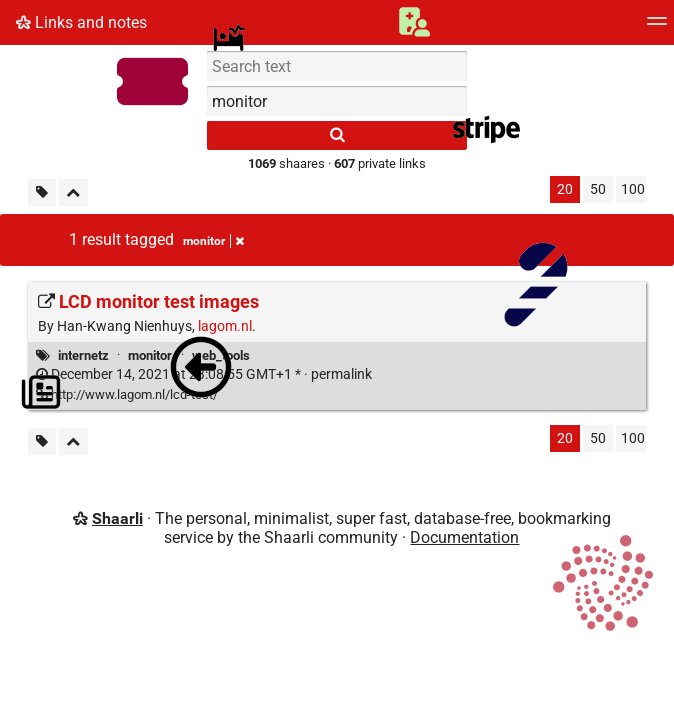 The width and height of the screenshot is (674, 720). I want to click on IOTA cryptocurrency logo, so click(603, 583).